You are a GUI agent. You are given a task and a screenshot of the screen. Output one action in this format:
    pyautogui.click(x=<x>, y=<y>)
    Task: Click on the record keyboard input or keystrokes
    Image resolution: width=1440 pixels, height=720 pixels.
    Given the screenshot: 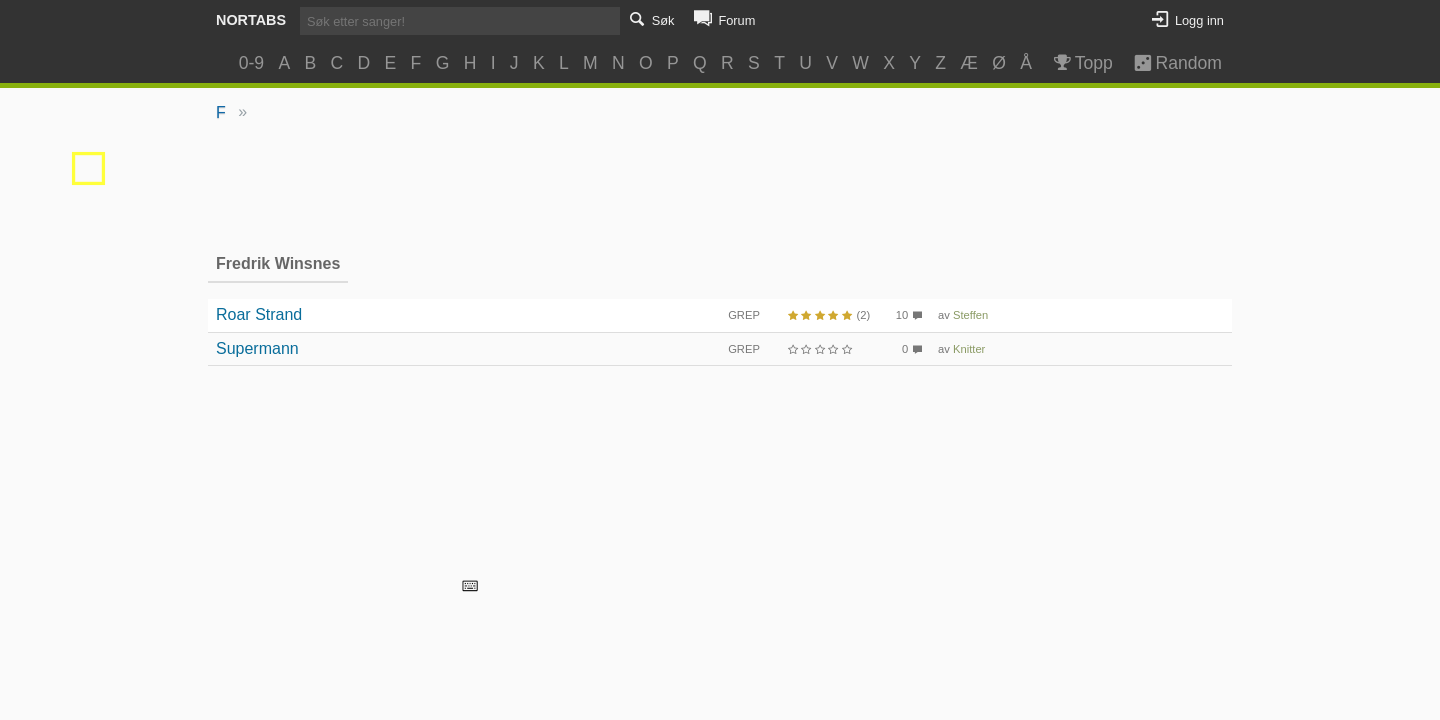 What is the action you would take?
    pyautogui.click(x=469, y=586)
    